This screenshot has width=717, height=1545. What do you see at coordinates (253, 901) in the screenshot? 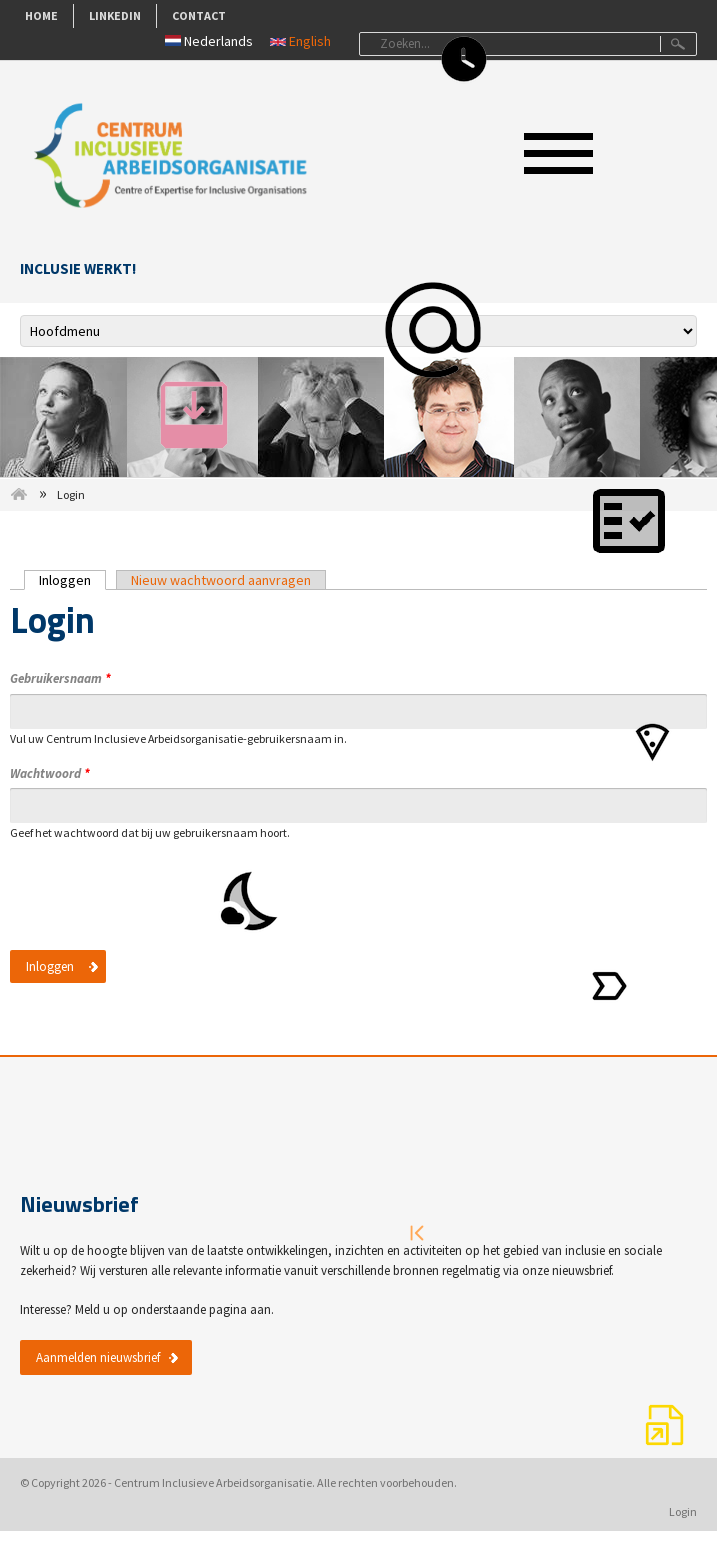
I see `toggle dark mode or night theme` at bounding box center [253, 901].